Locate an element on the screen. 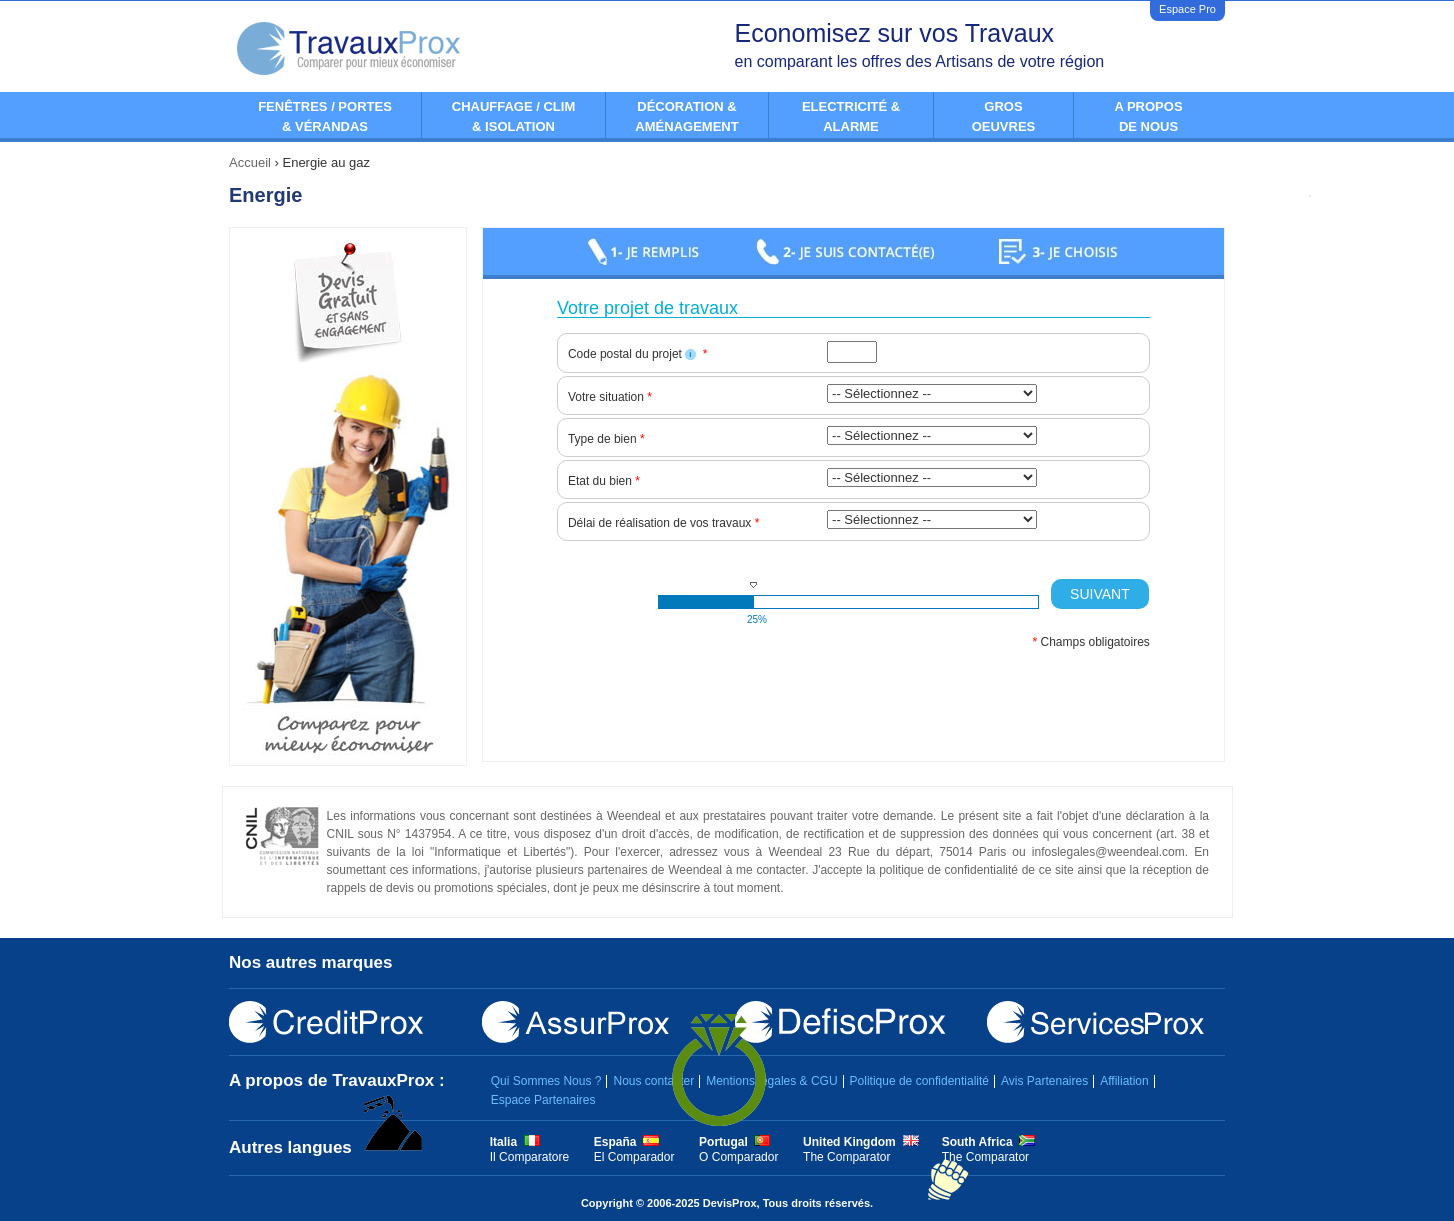 The width and height of the screenshot is (1454, 1221). manage resource stockpiles is located at coordinates (393, 1122).